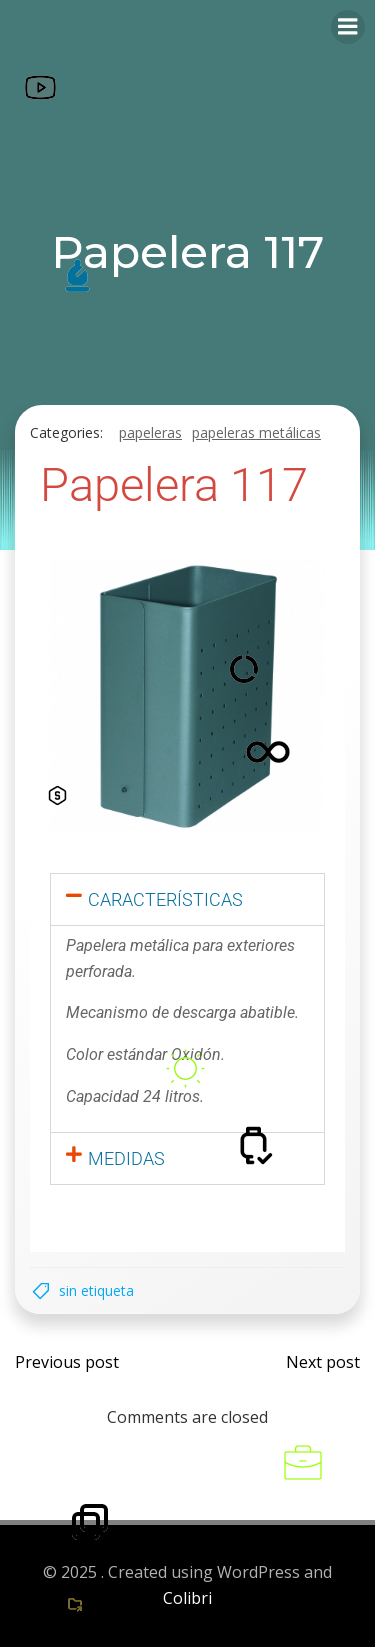  I want to click on smartwatch successfully connected, so click(253, 1145).